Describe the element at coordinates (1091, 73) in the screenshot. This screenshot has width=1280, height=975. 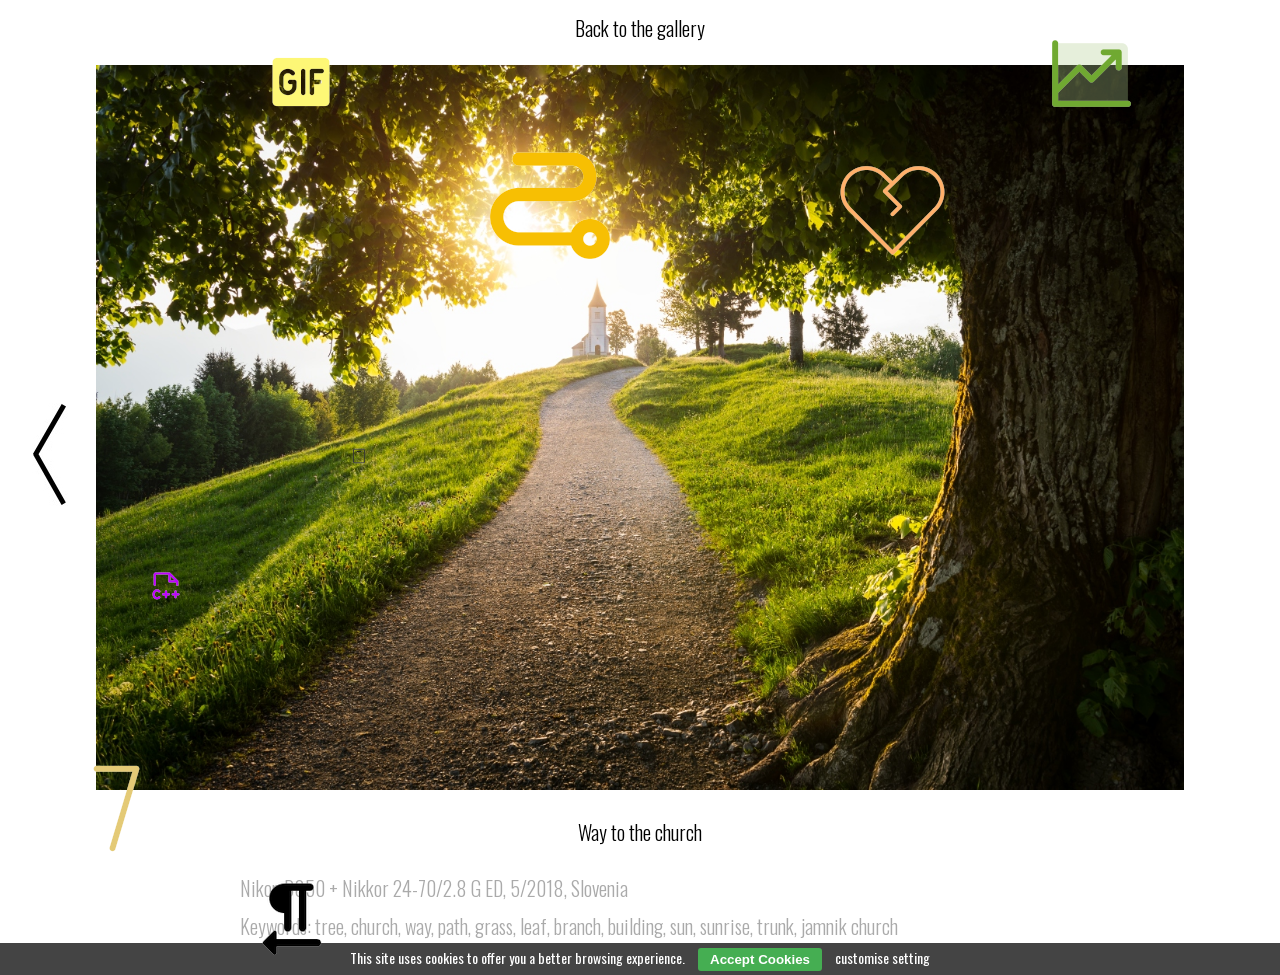
I see `view analytics or performance trends` at that location.